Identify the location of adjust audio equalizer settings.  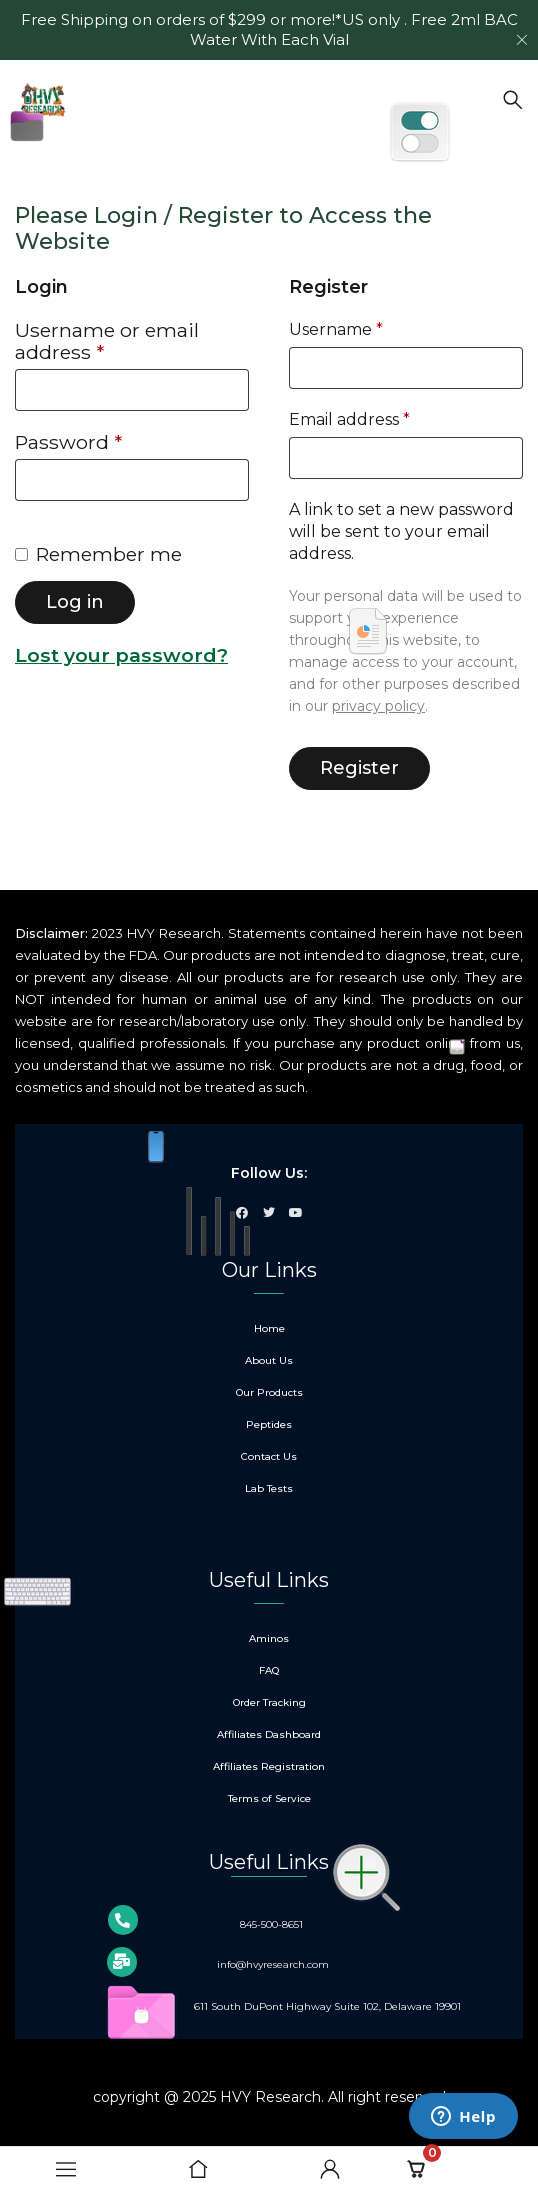
(220, 1221).